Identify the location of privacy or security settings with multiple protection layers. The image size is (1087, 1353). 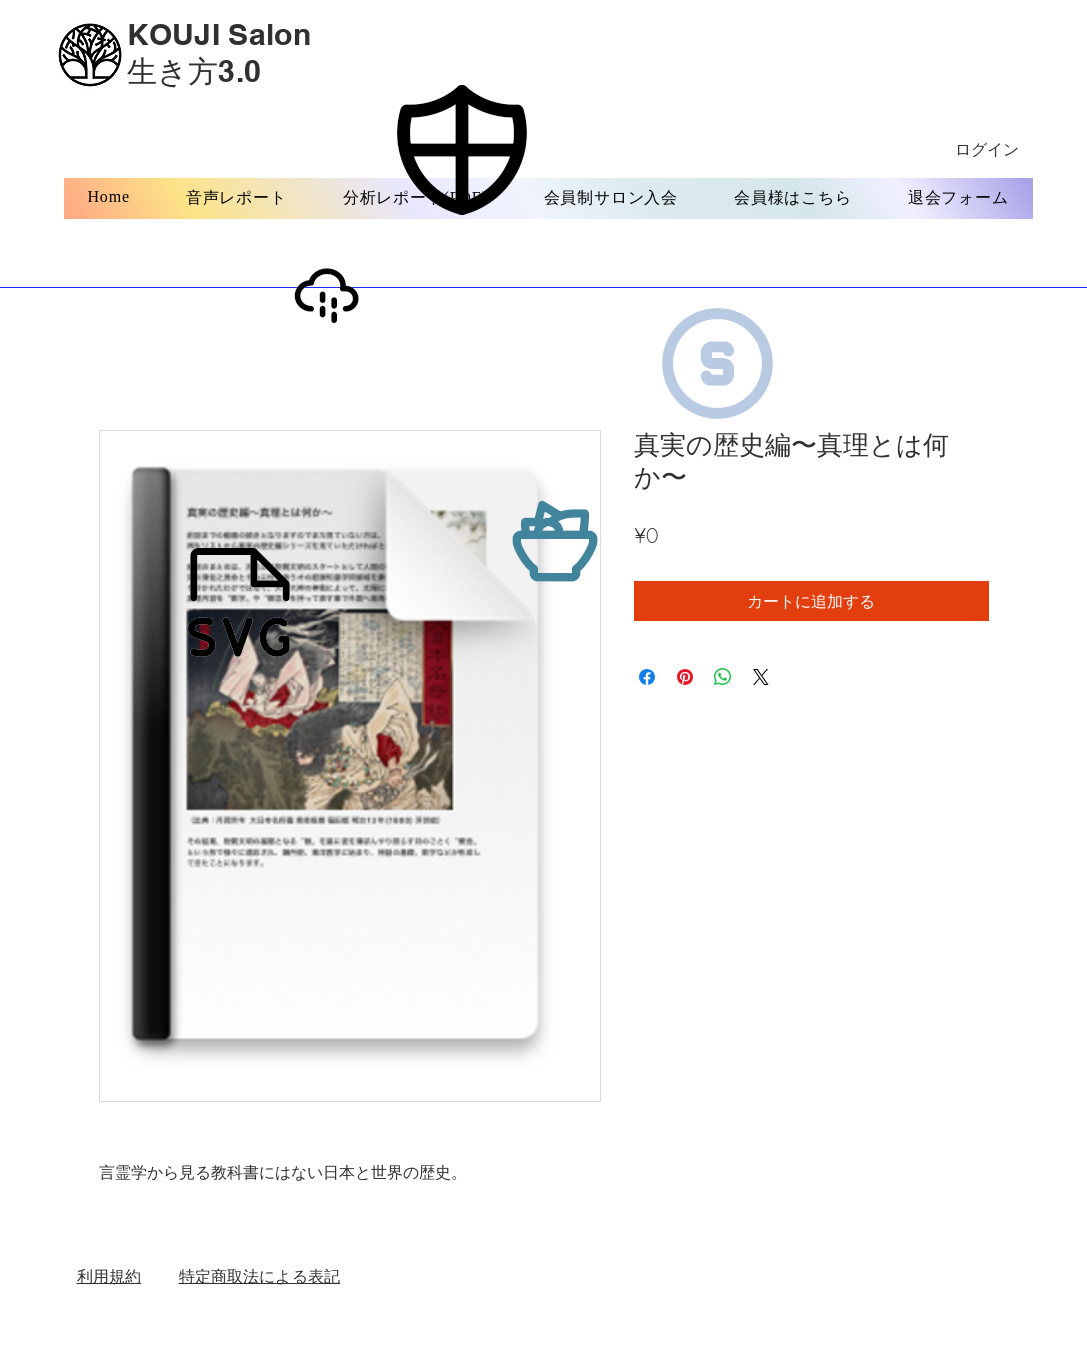
(462, 150).